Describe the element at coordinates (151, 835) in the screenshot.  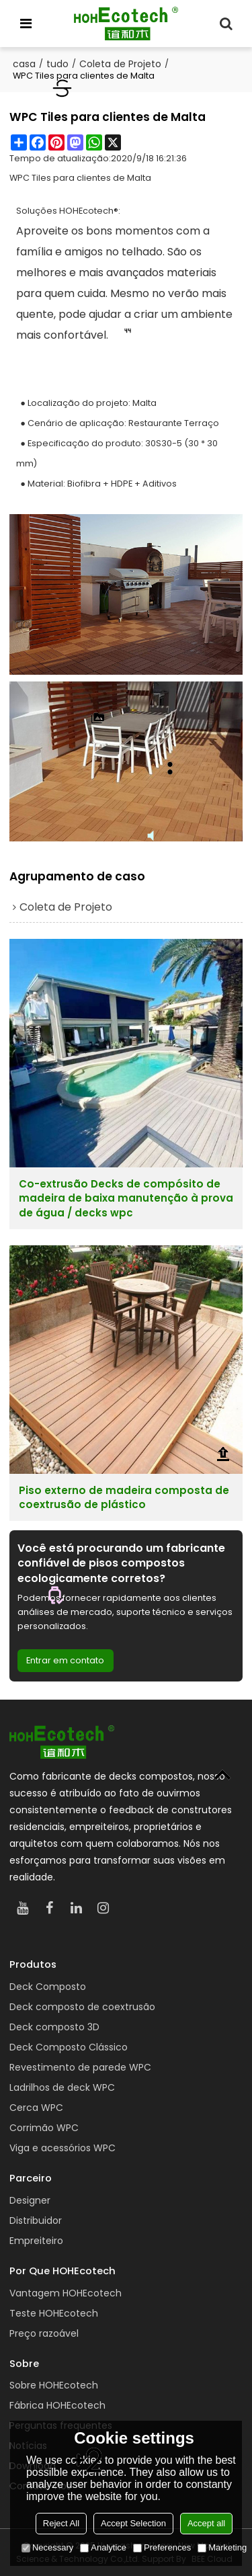
I see `mute audio or sound` at that location.